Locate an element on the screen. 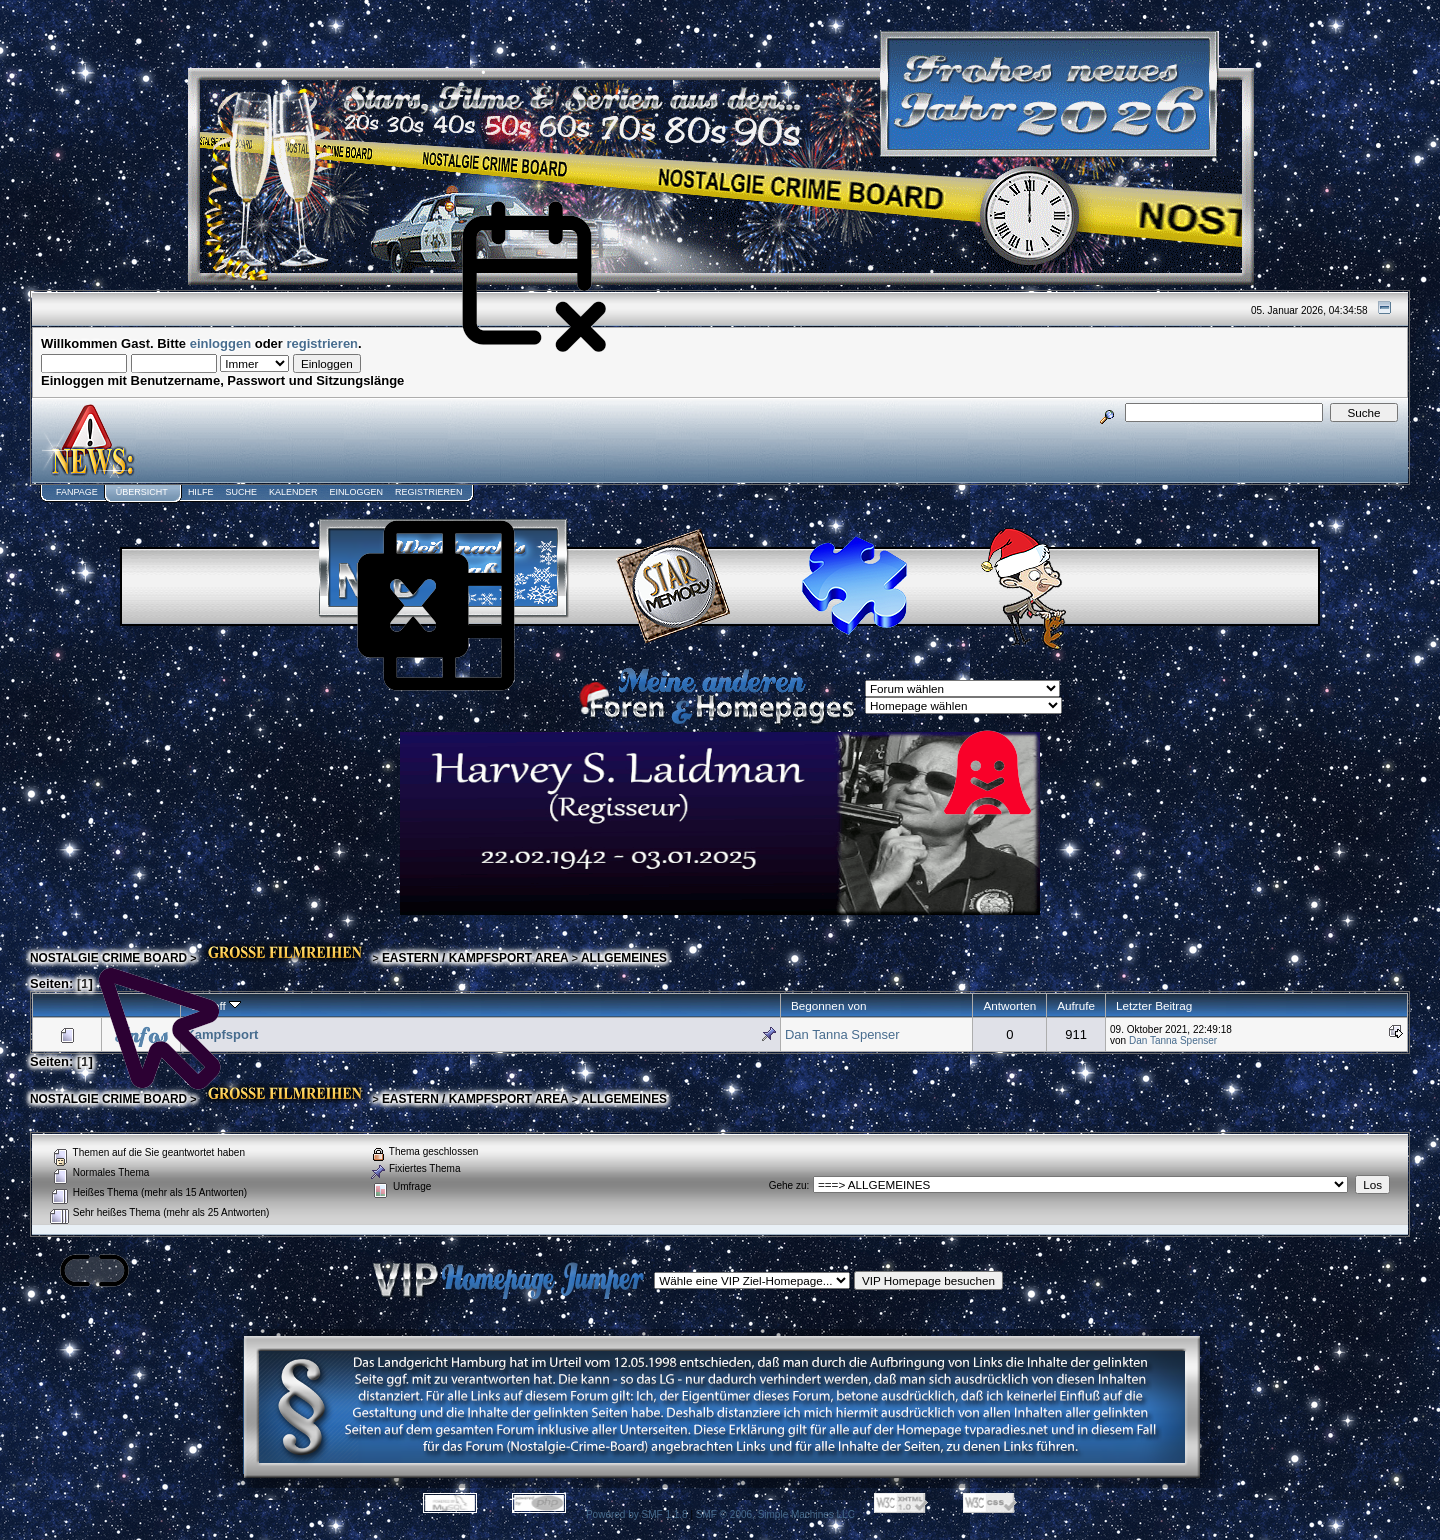  unlink or disconnect a shared resource is located at coordinates (94, 1270).